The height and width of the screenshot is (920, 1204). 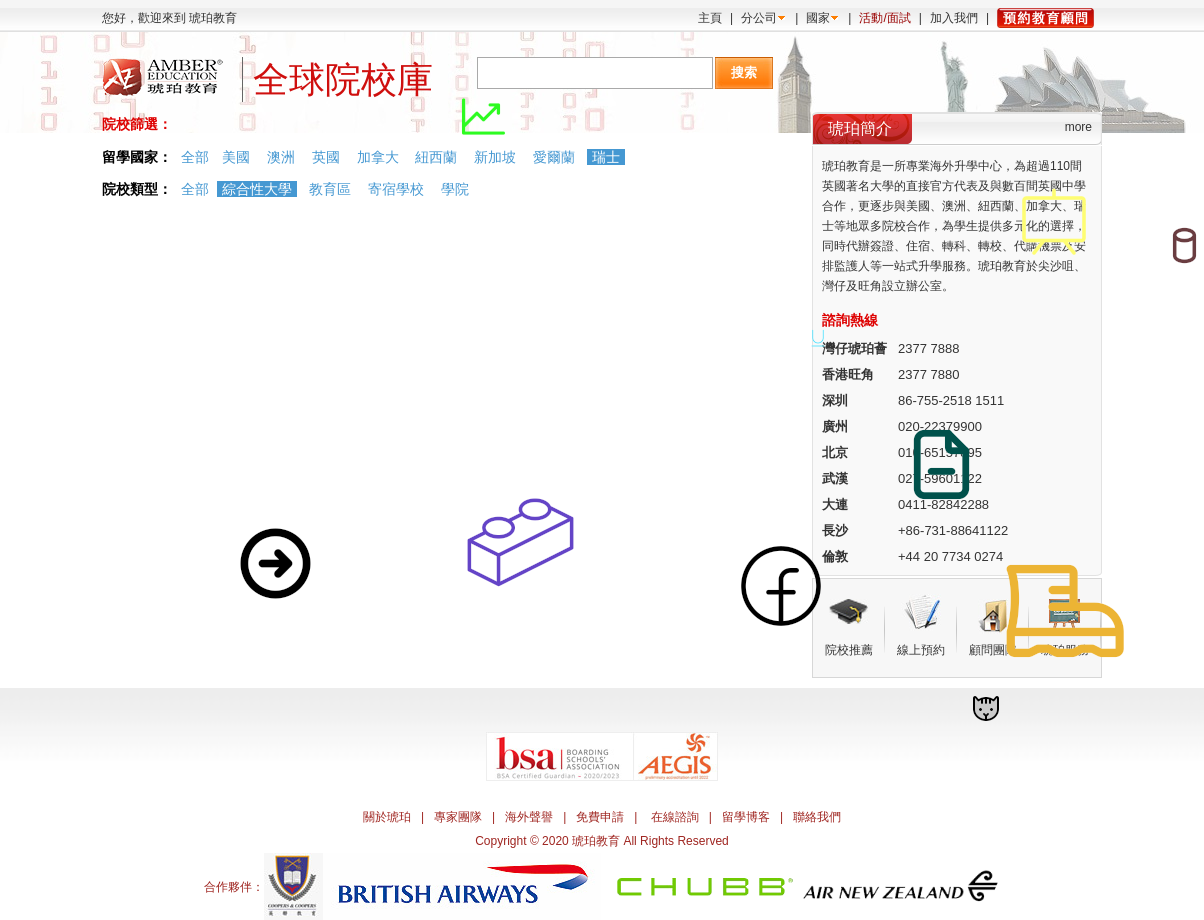 What do you see at coordinates (1184, 245) in the screenshot?
I see `access database or storage` at bounding box center [1184, 245].